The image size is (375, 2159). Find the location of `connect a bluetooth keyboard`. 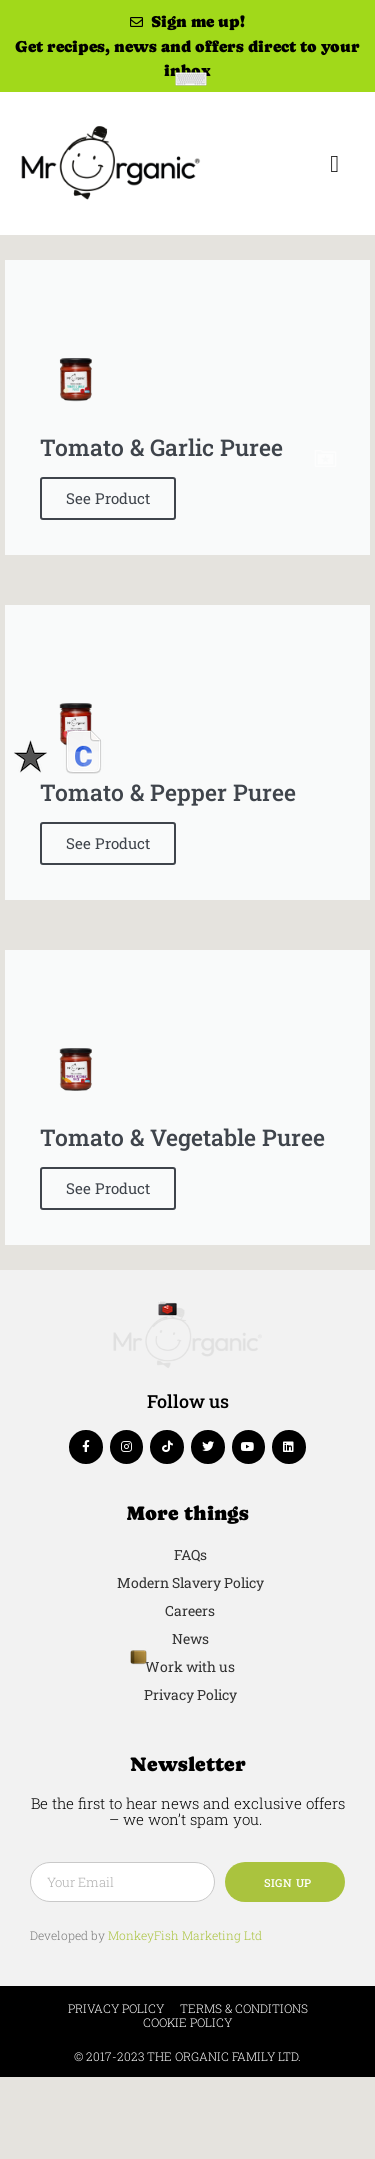

connect a bluetooth keyboard is located at coordinates (191, 79).